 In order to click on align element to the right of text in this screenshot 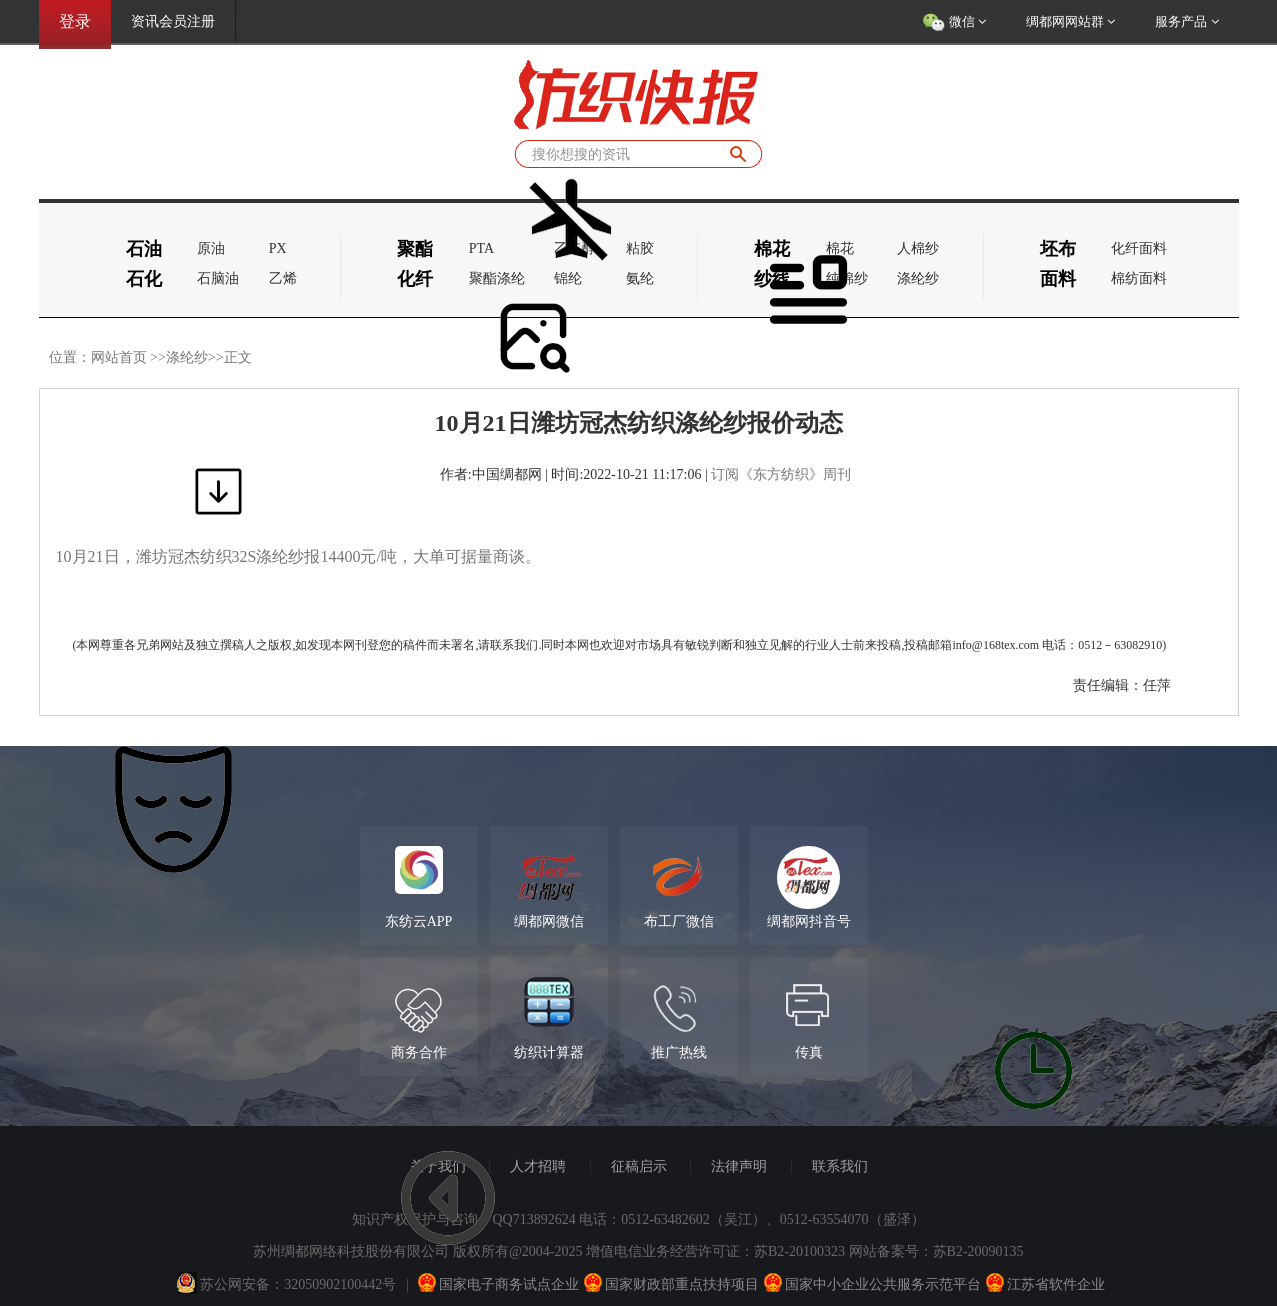, I will do `click(808, 289)`.